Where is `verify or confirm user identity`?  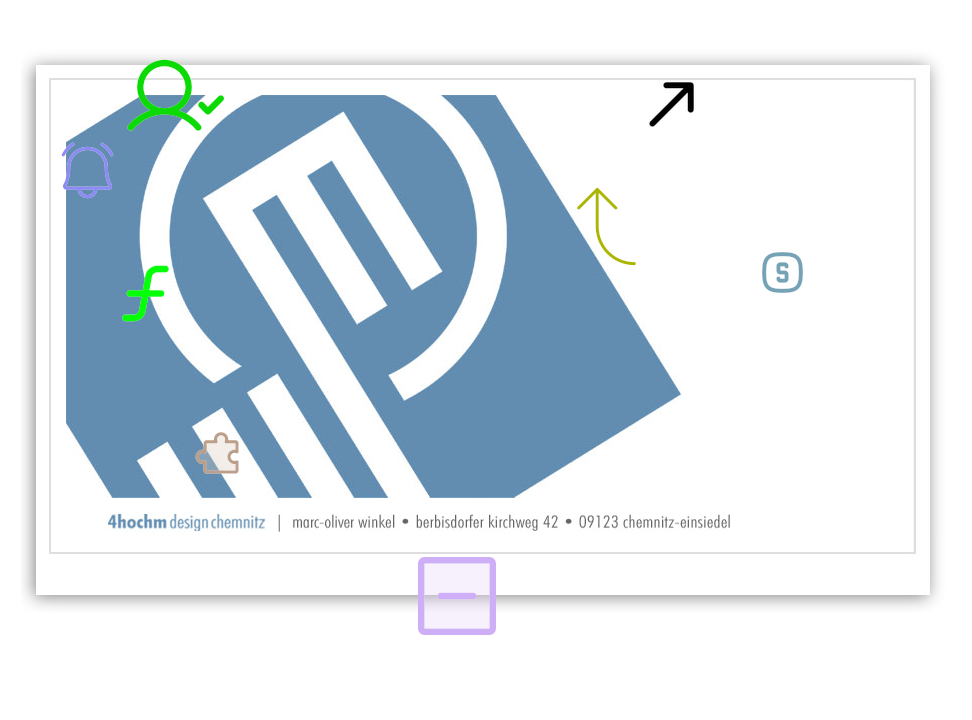
verify or confirm user identity is located at coordinates (172, 98).